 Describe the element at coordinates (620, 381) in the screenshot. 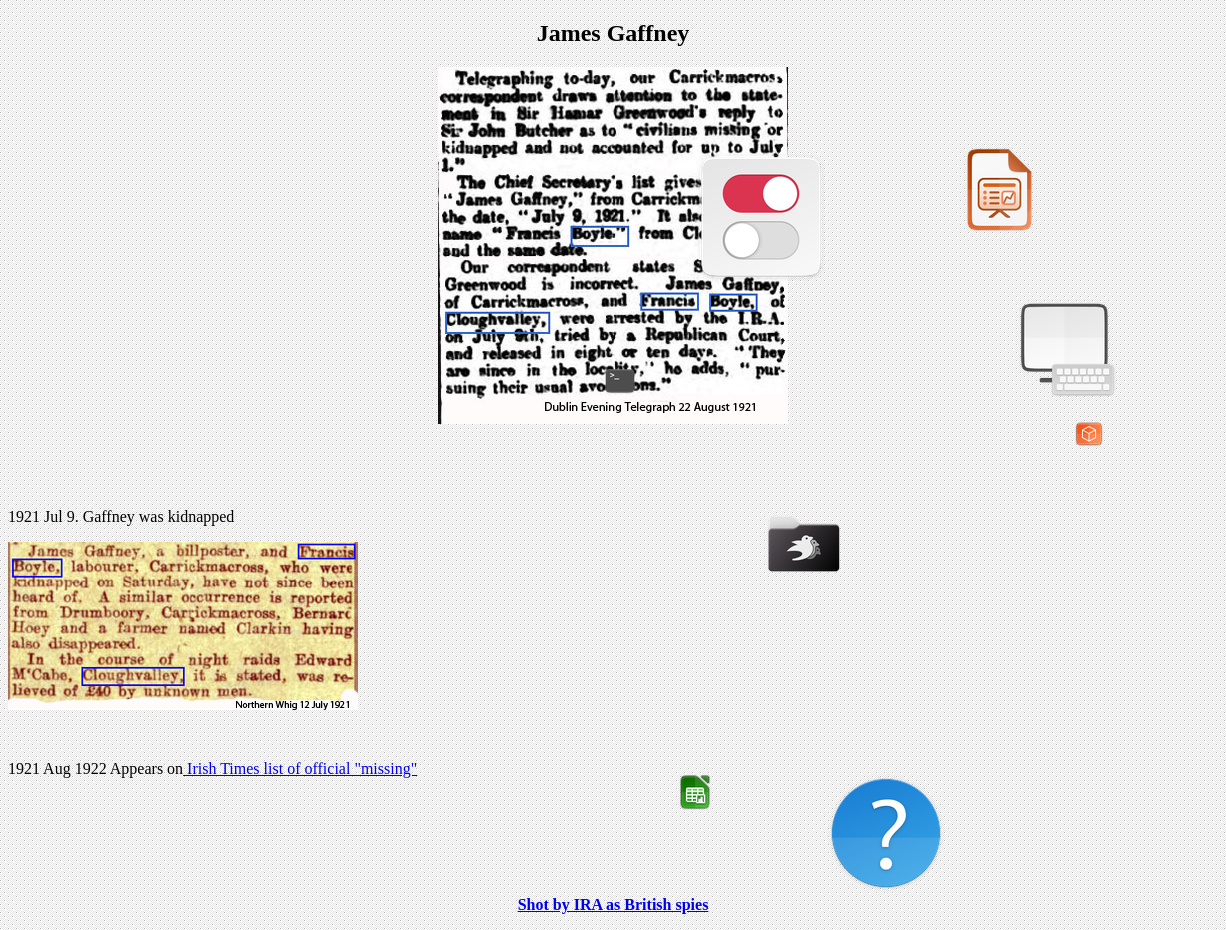

I see `open the terminal application` at that location.